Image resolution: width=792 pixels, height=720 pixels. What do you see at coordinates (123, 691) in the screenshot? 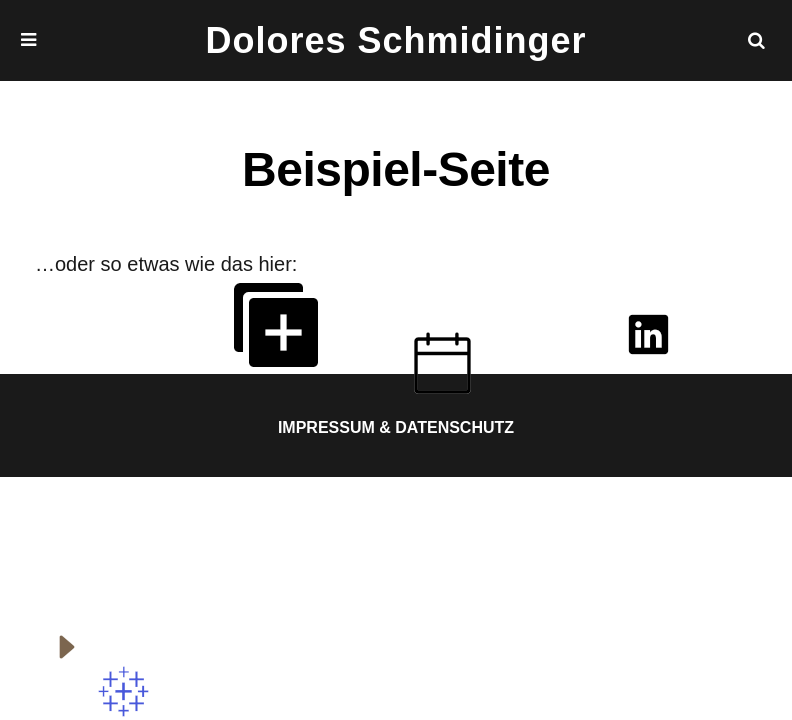
I see `open Tableau application` at bounding box center [123, 691].